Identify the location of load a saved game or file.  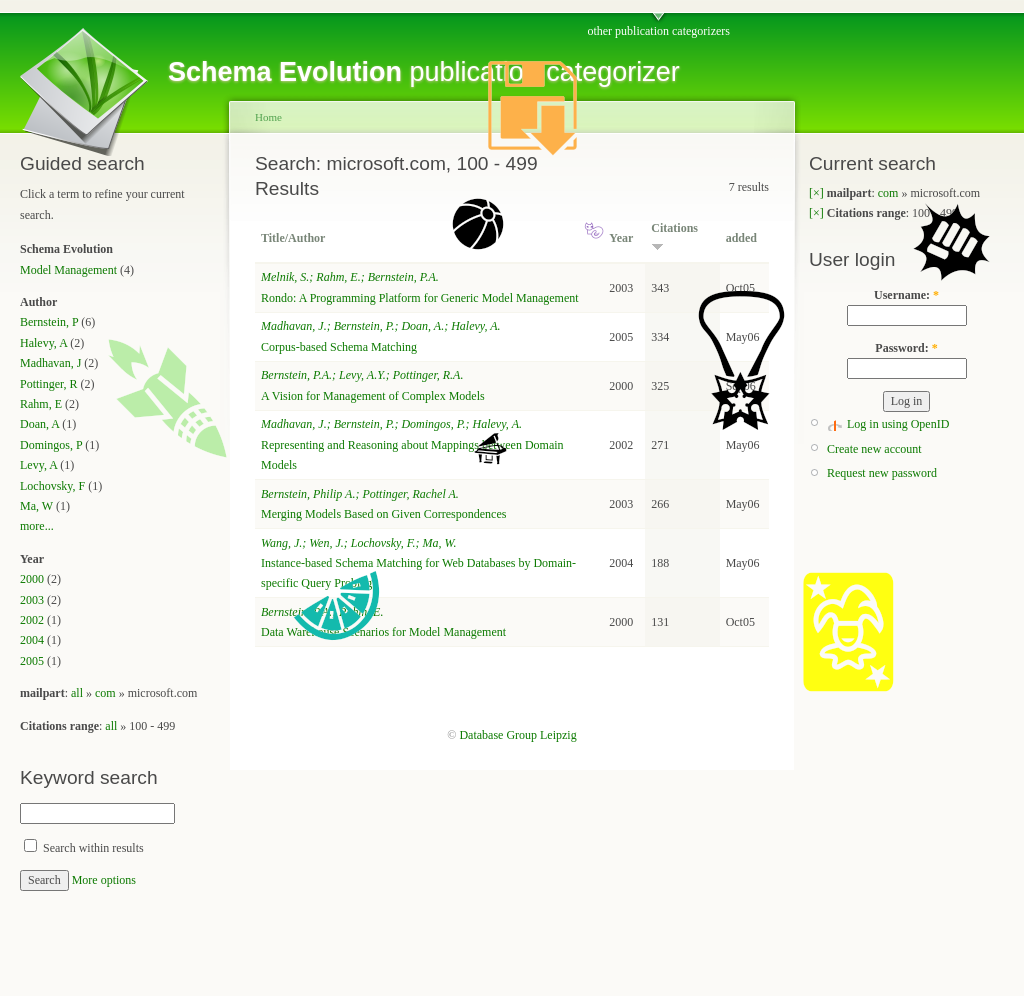
(532, 105).